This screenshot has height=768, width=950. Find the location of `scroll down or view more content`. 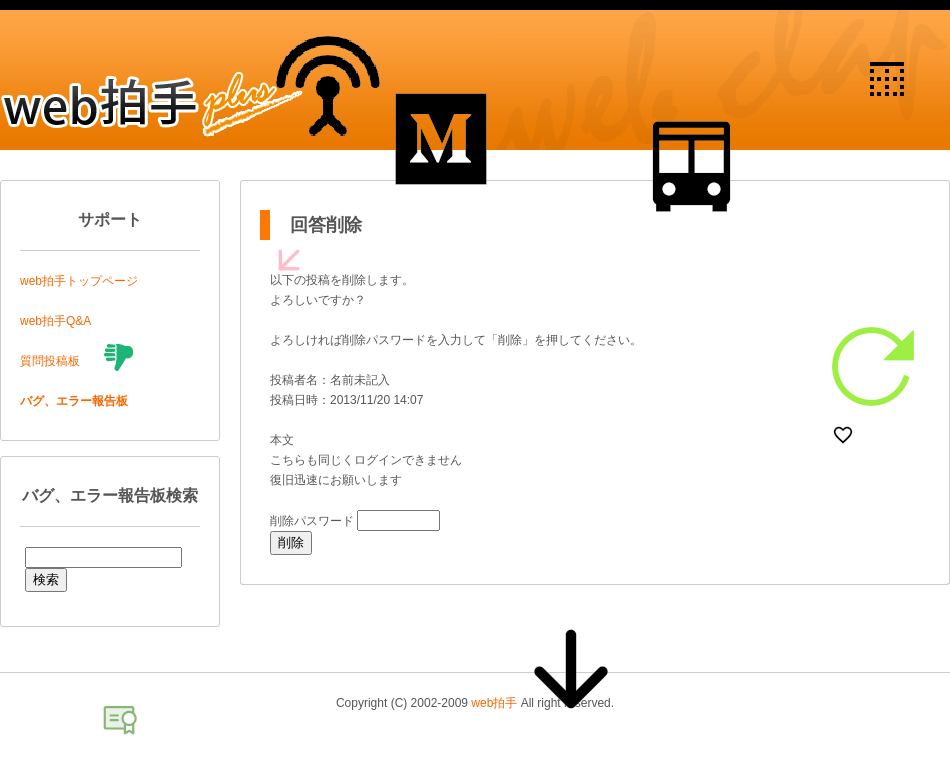

scroll down or view more content is located at coordinates (571, 669).